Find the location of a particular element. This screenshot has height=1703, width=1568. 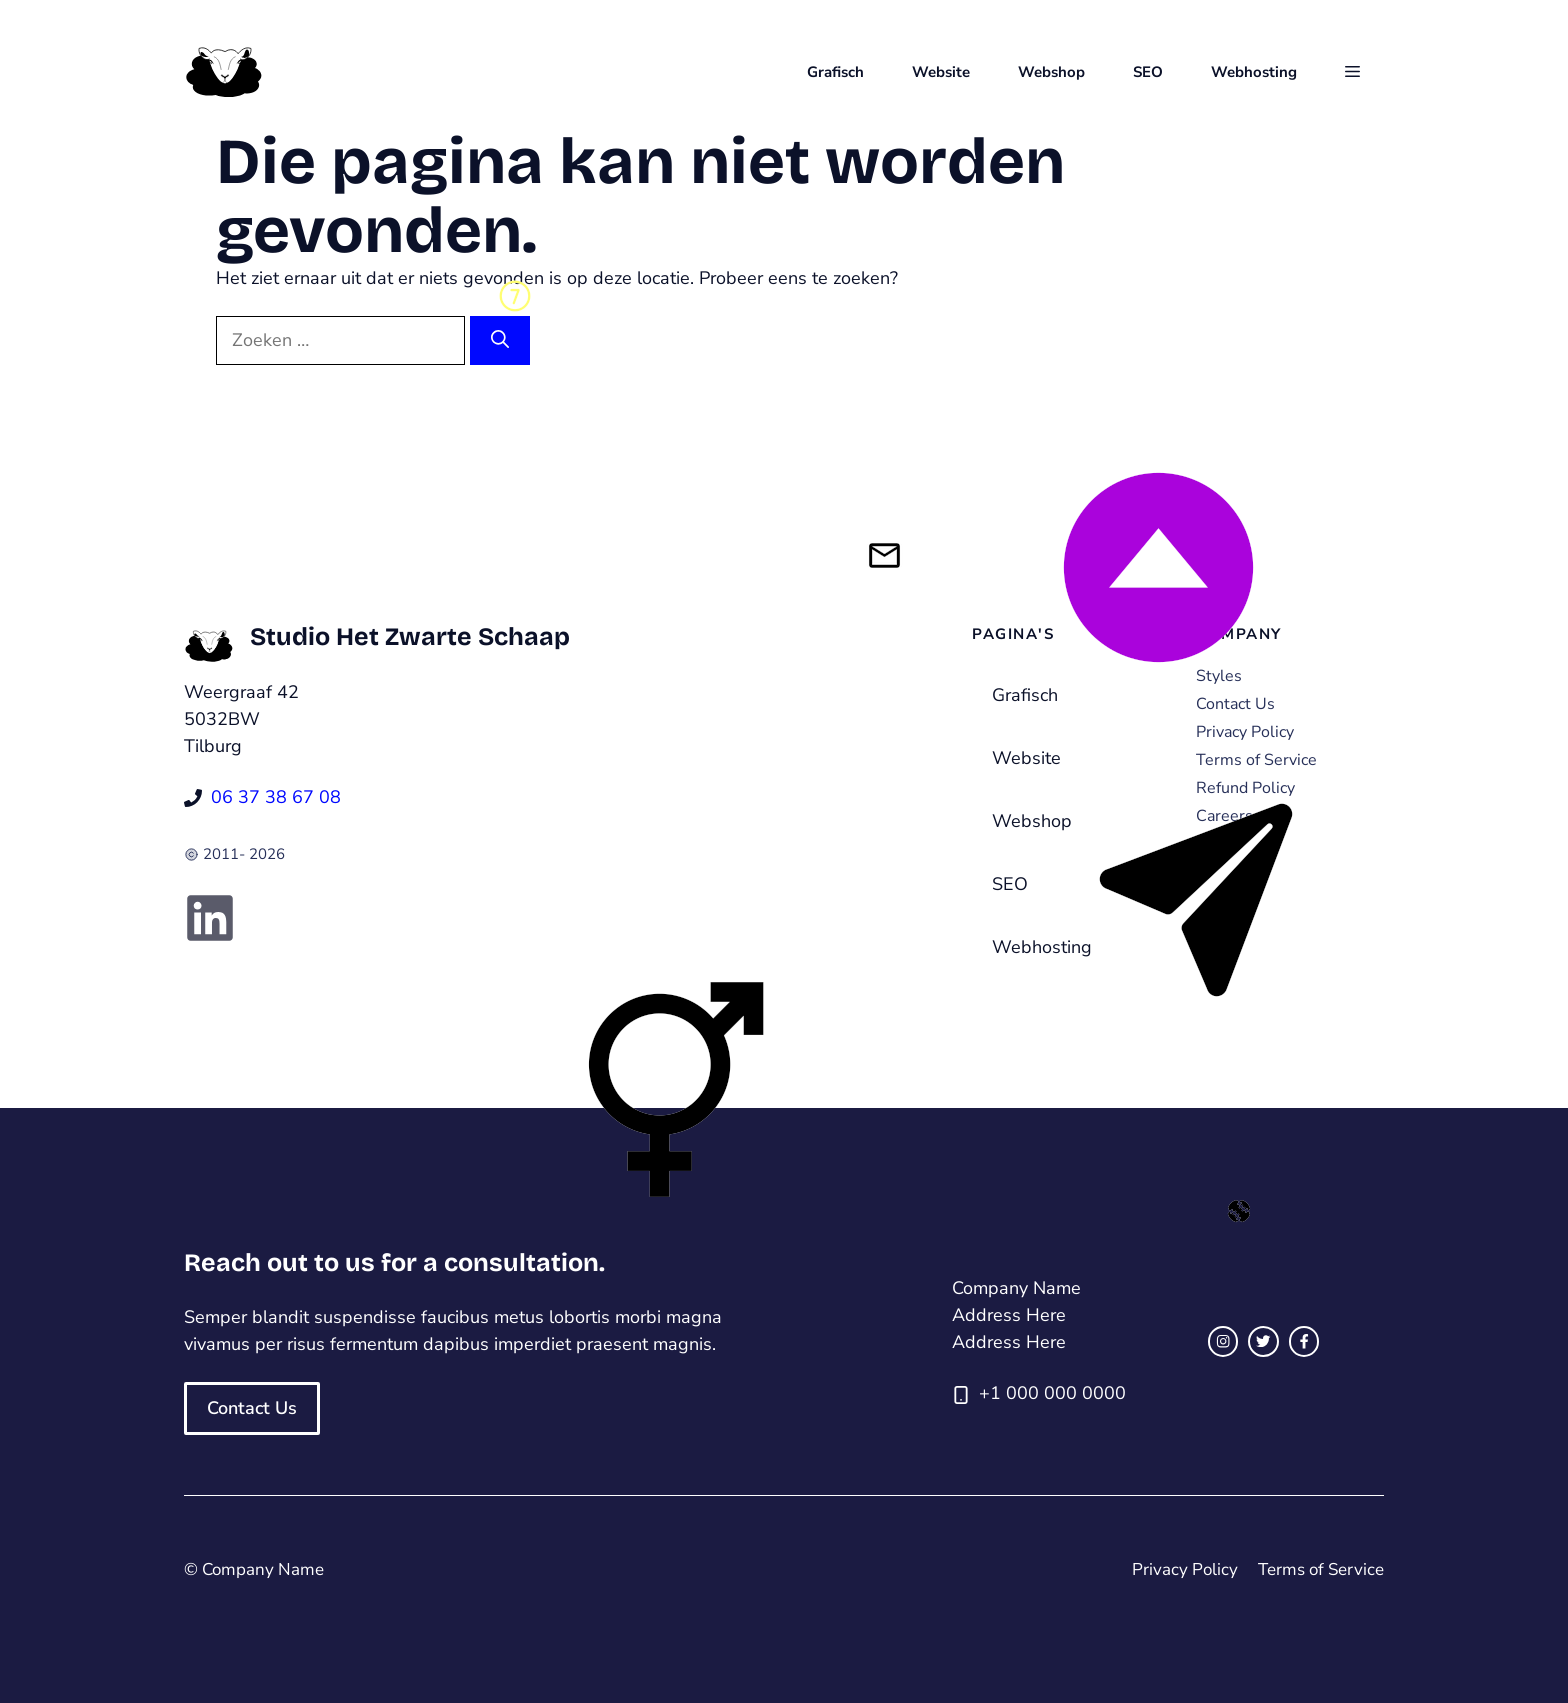

send a message is located at coordinates (1196, 900).